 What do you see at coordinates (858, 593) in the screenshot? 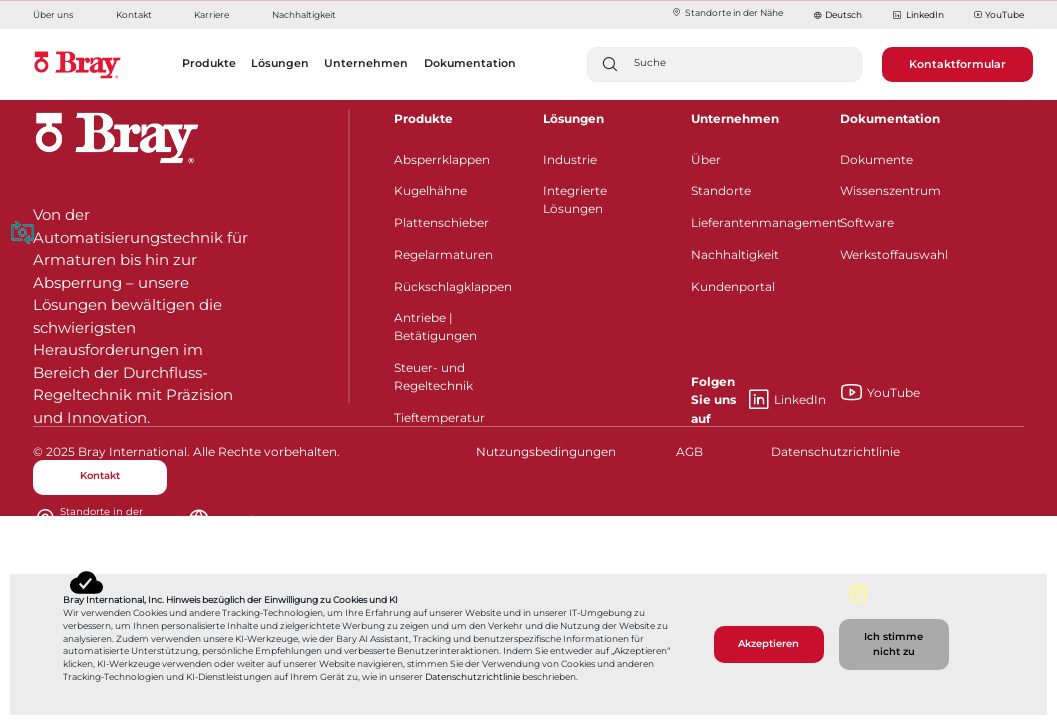
I see `view your shopping cart` at bounding box center [858, 593].